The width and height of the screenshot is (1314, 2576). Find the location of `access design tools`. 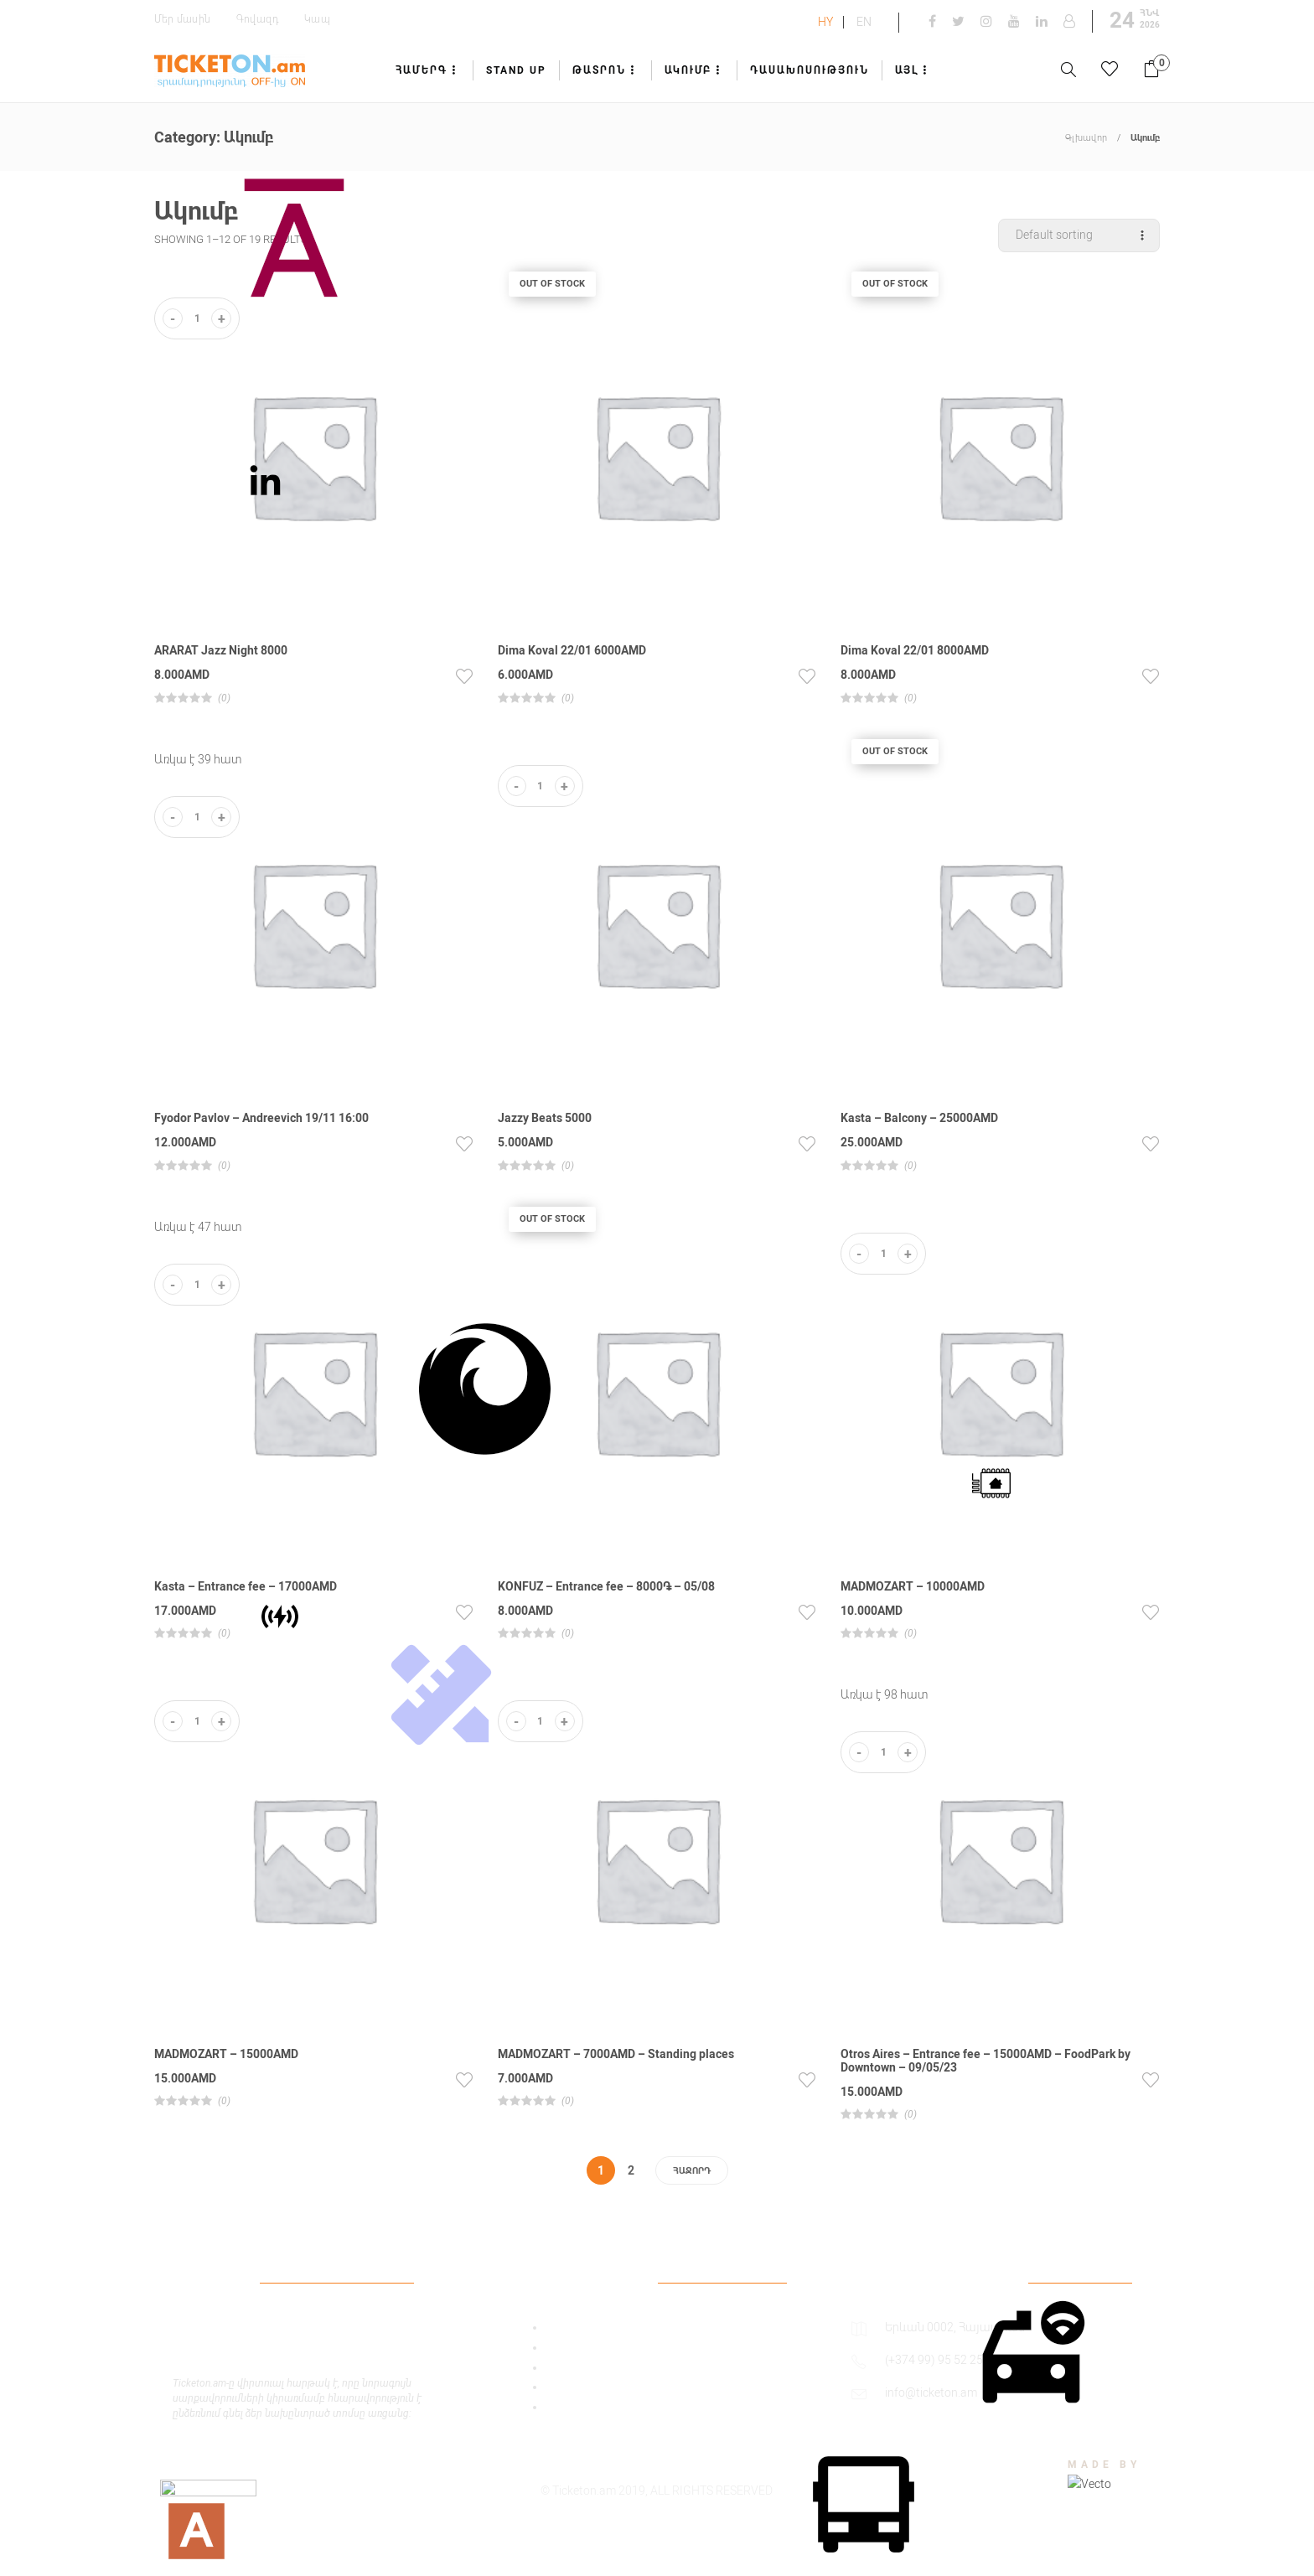

access design tools is located at coordinates (441, 1694).